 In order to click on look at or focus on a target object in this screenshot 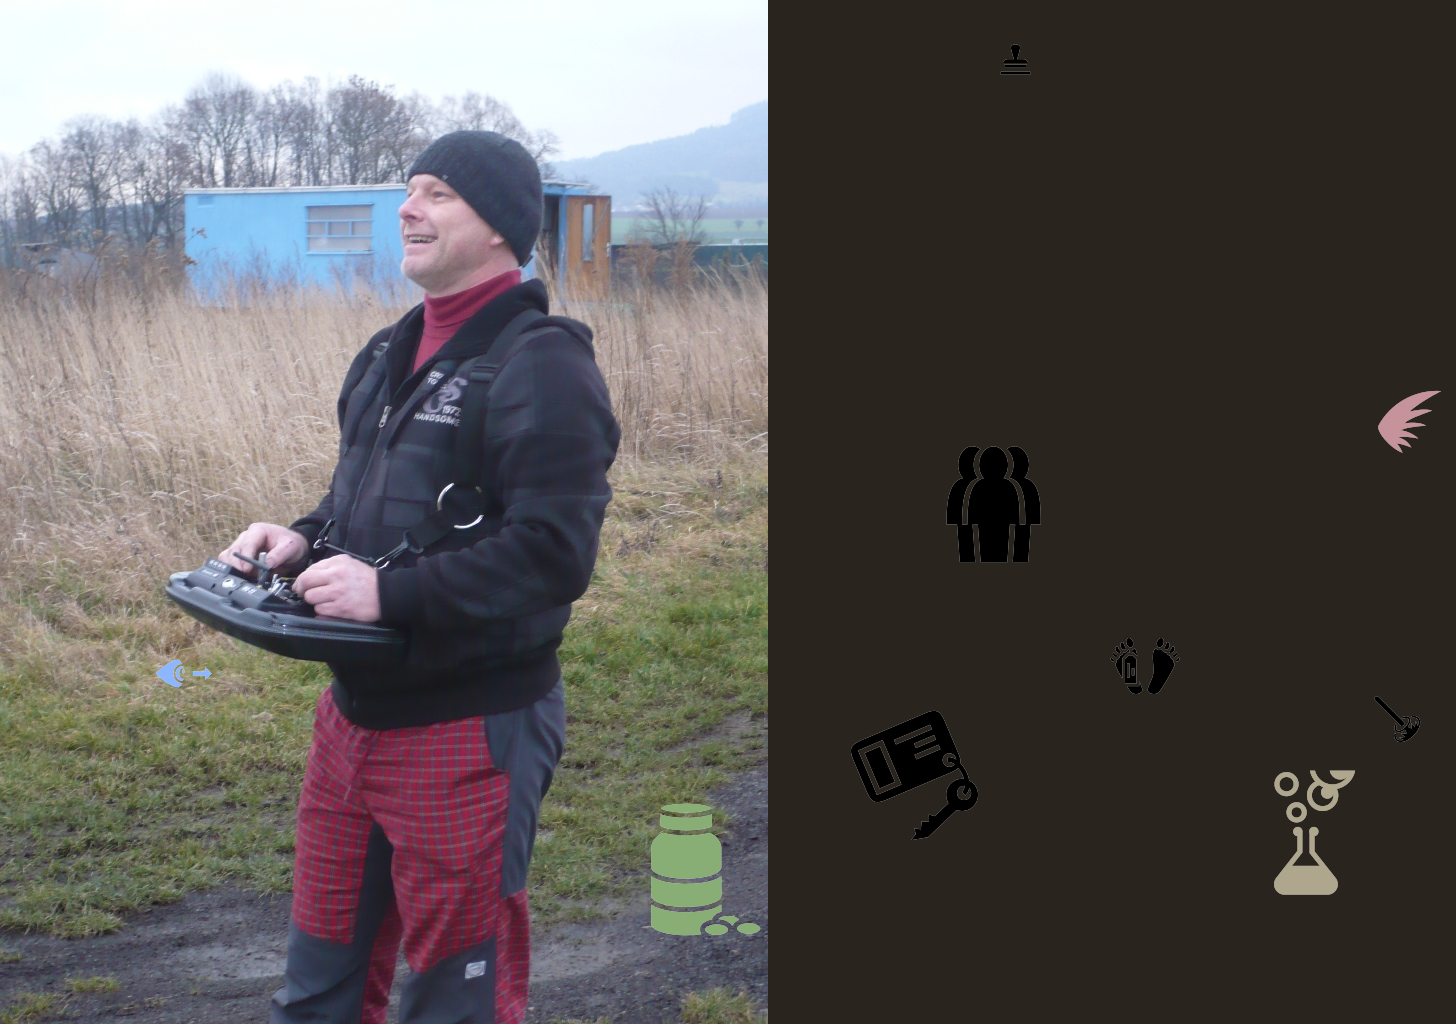, I will do `click(184, 673)`.